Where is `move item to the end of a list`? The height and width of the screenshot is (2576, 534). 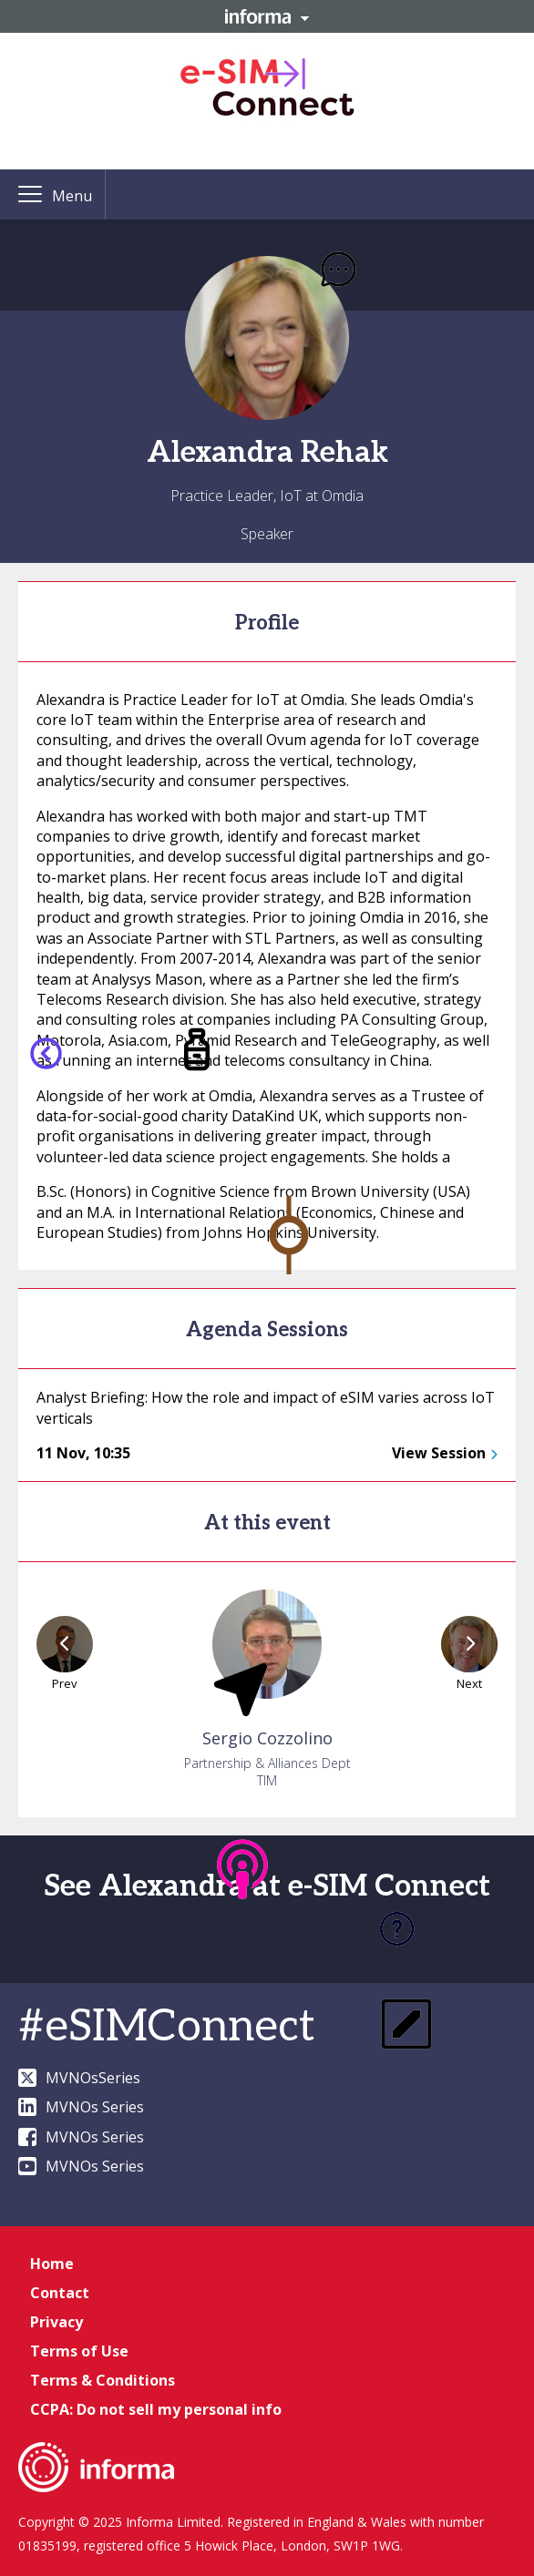 move item to the end of a list is located at coordinates (286, 74).